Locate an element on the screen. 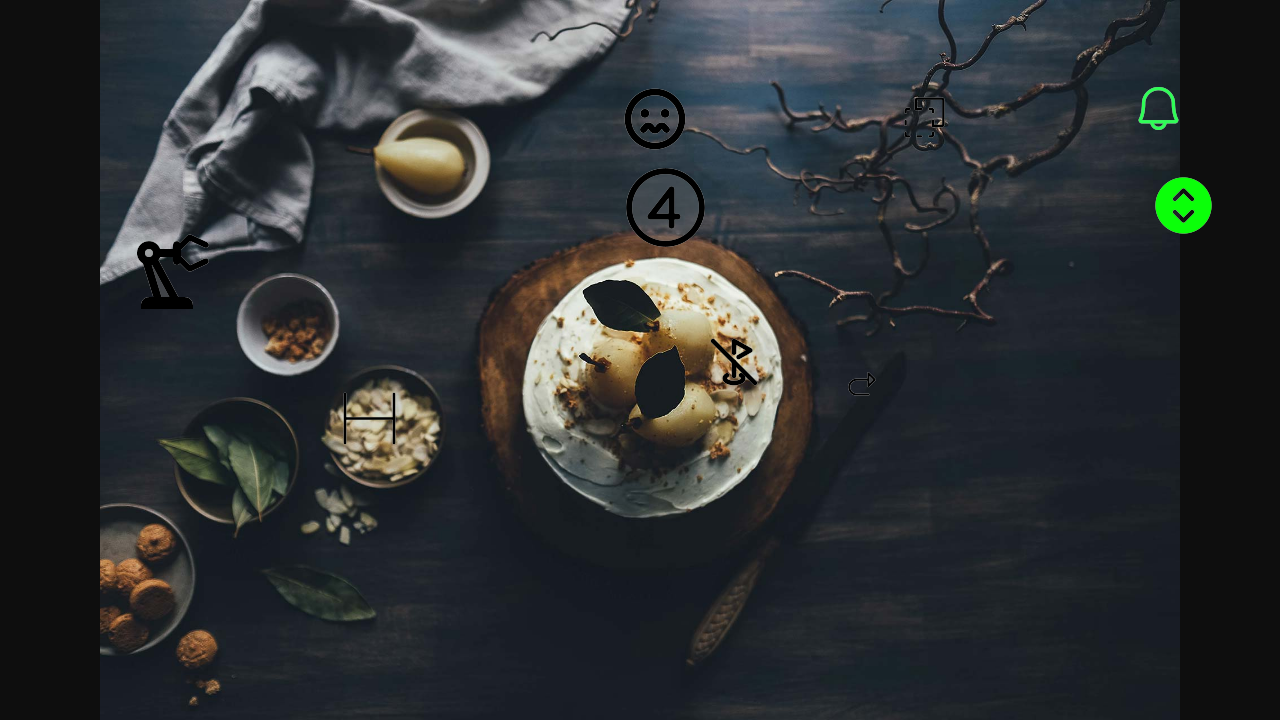 This screenshot has height=720, width=1280. redo last action is located at coordinates (862, 385).